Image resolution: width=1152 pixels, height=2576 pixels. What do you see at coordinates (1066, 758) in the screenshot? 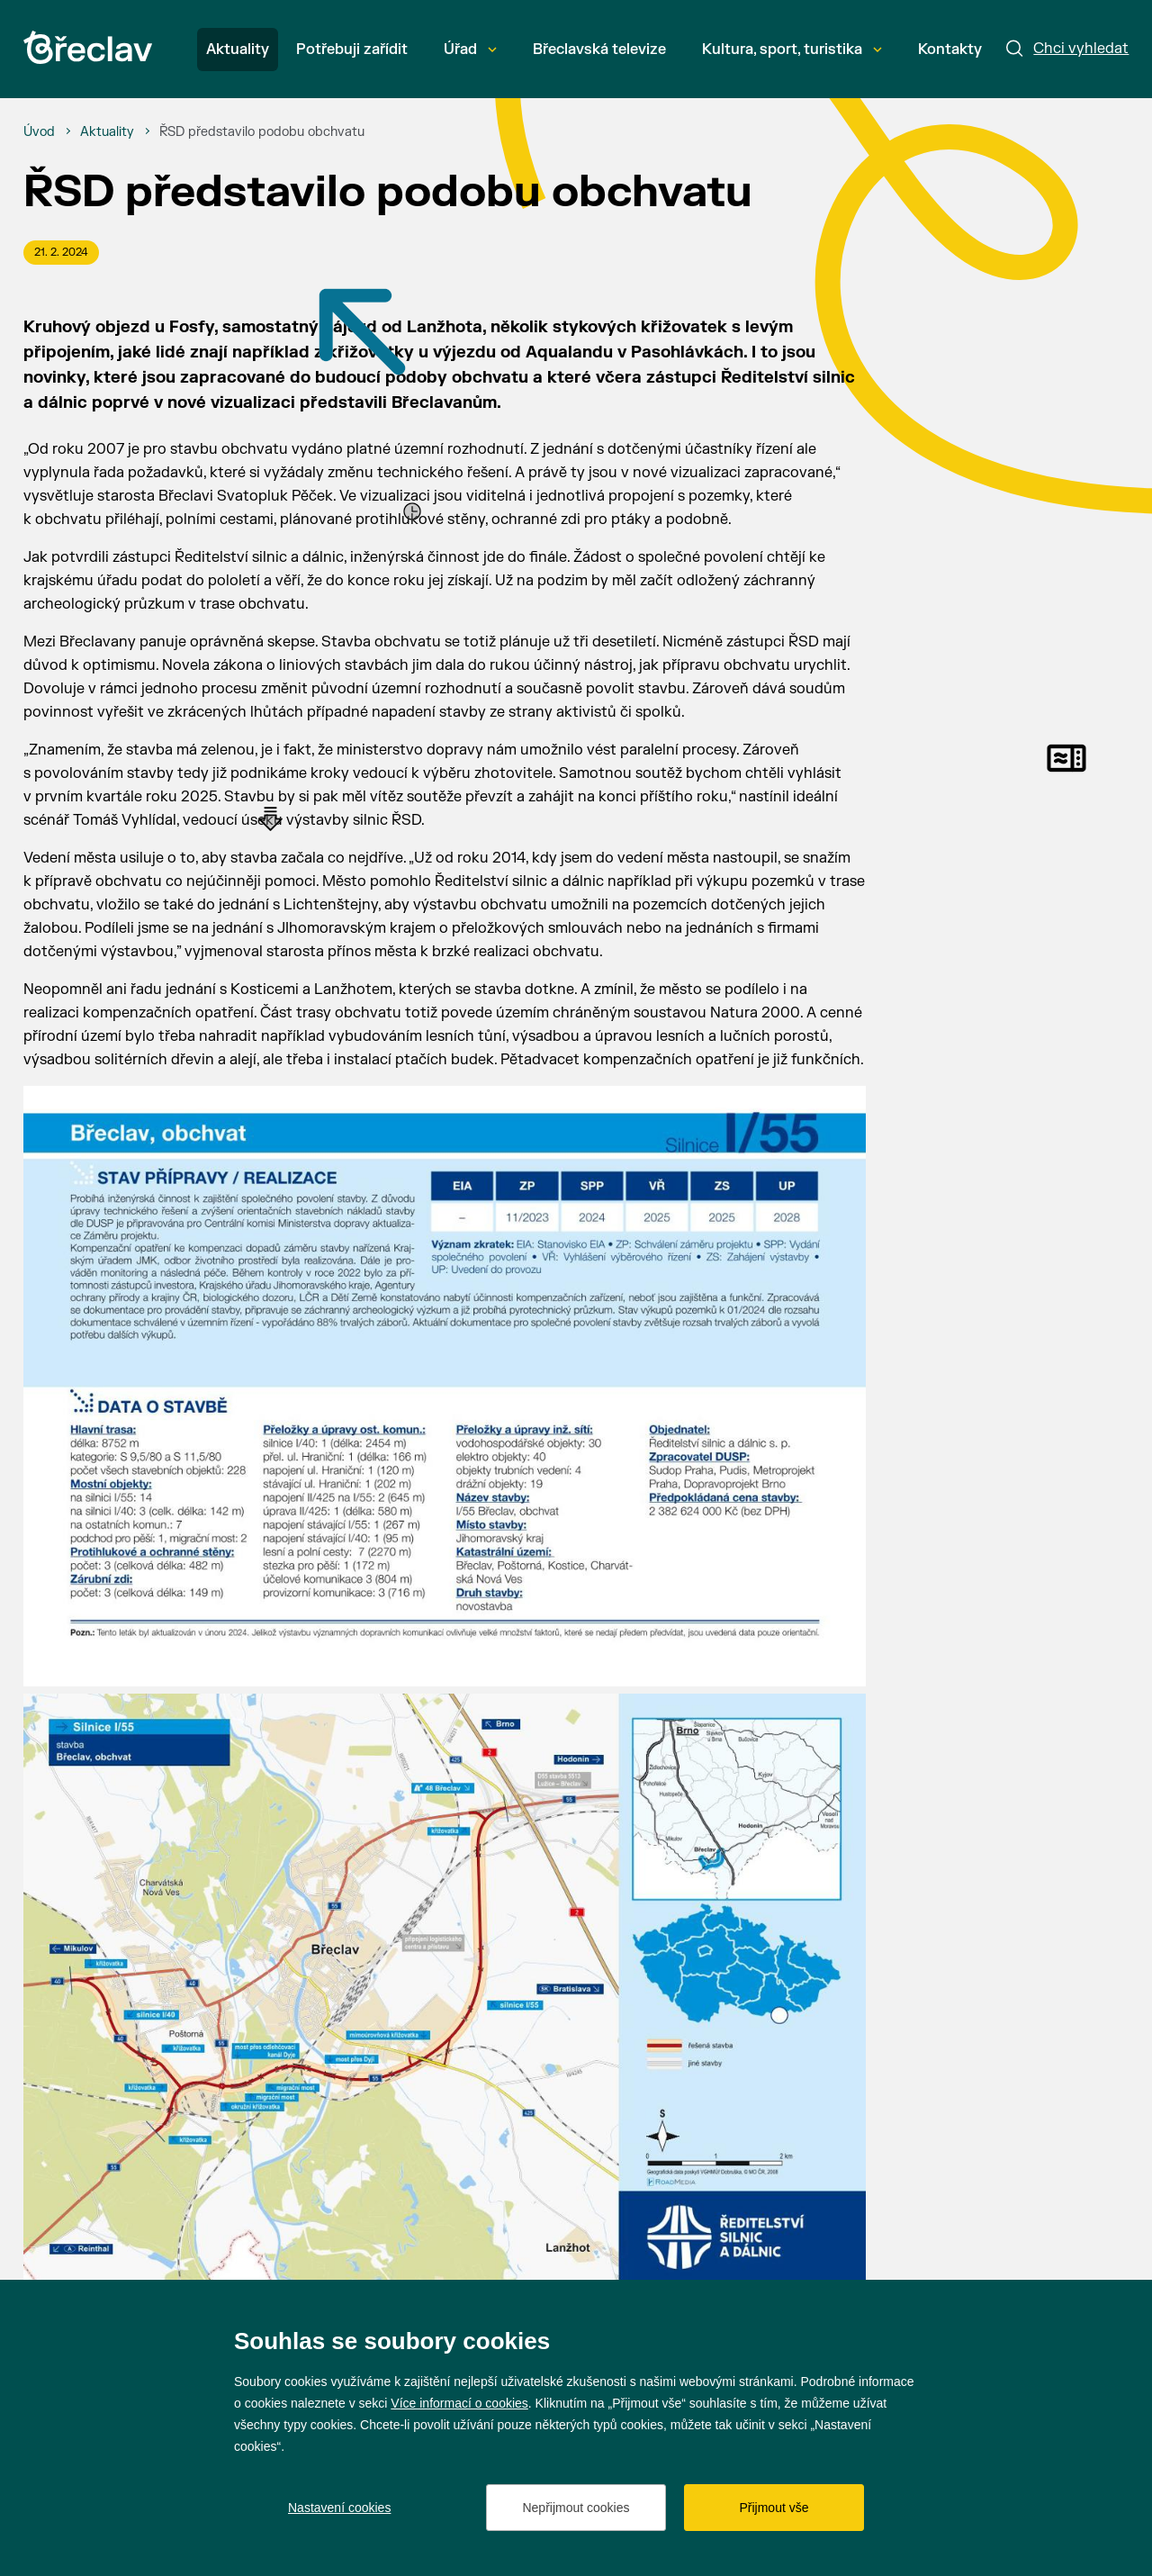
I see `access microwave or kitchen appliance controls` at bounding box center [1066, 758].